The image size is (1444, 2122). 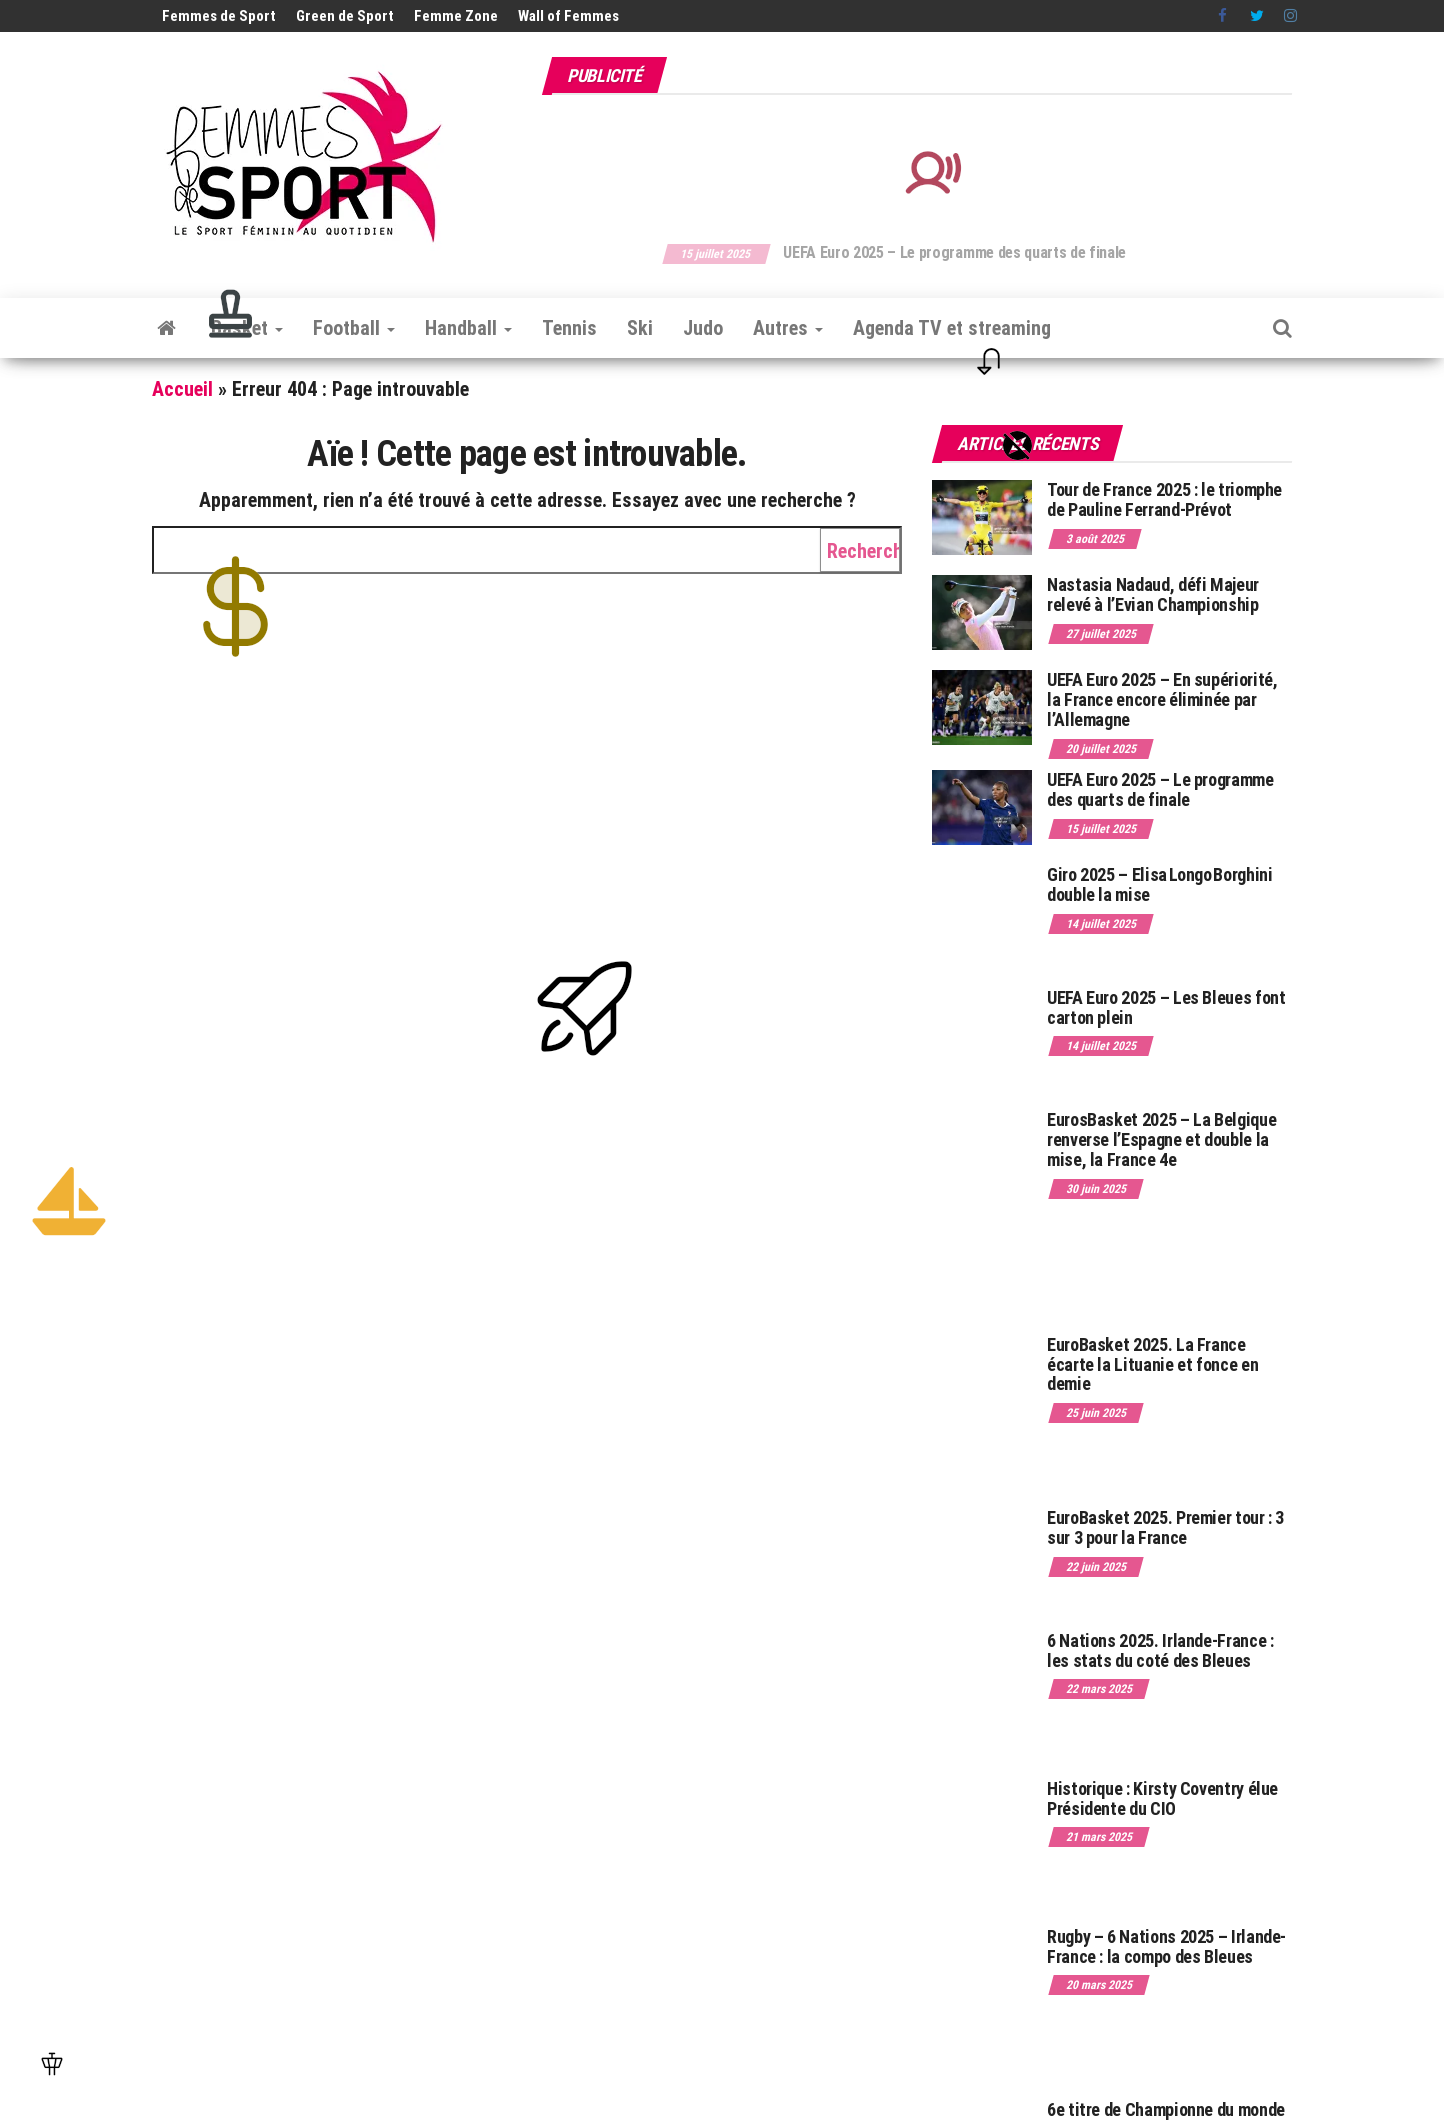 I want to click on disable compass or navigation mode, so click(x=1017, y=445).